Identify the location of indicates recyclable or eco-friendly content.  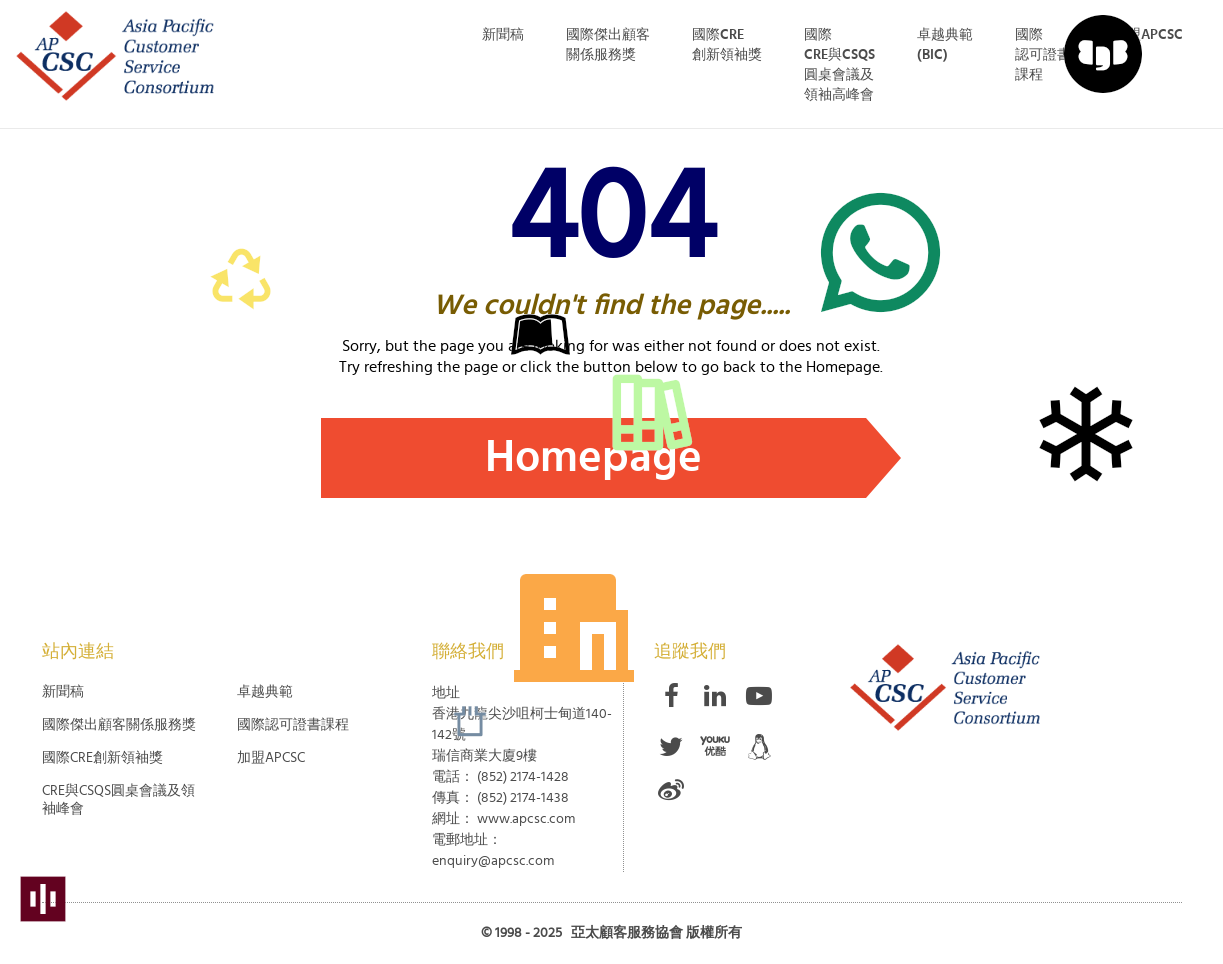
(241, 277).